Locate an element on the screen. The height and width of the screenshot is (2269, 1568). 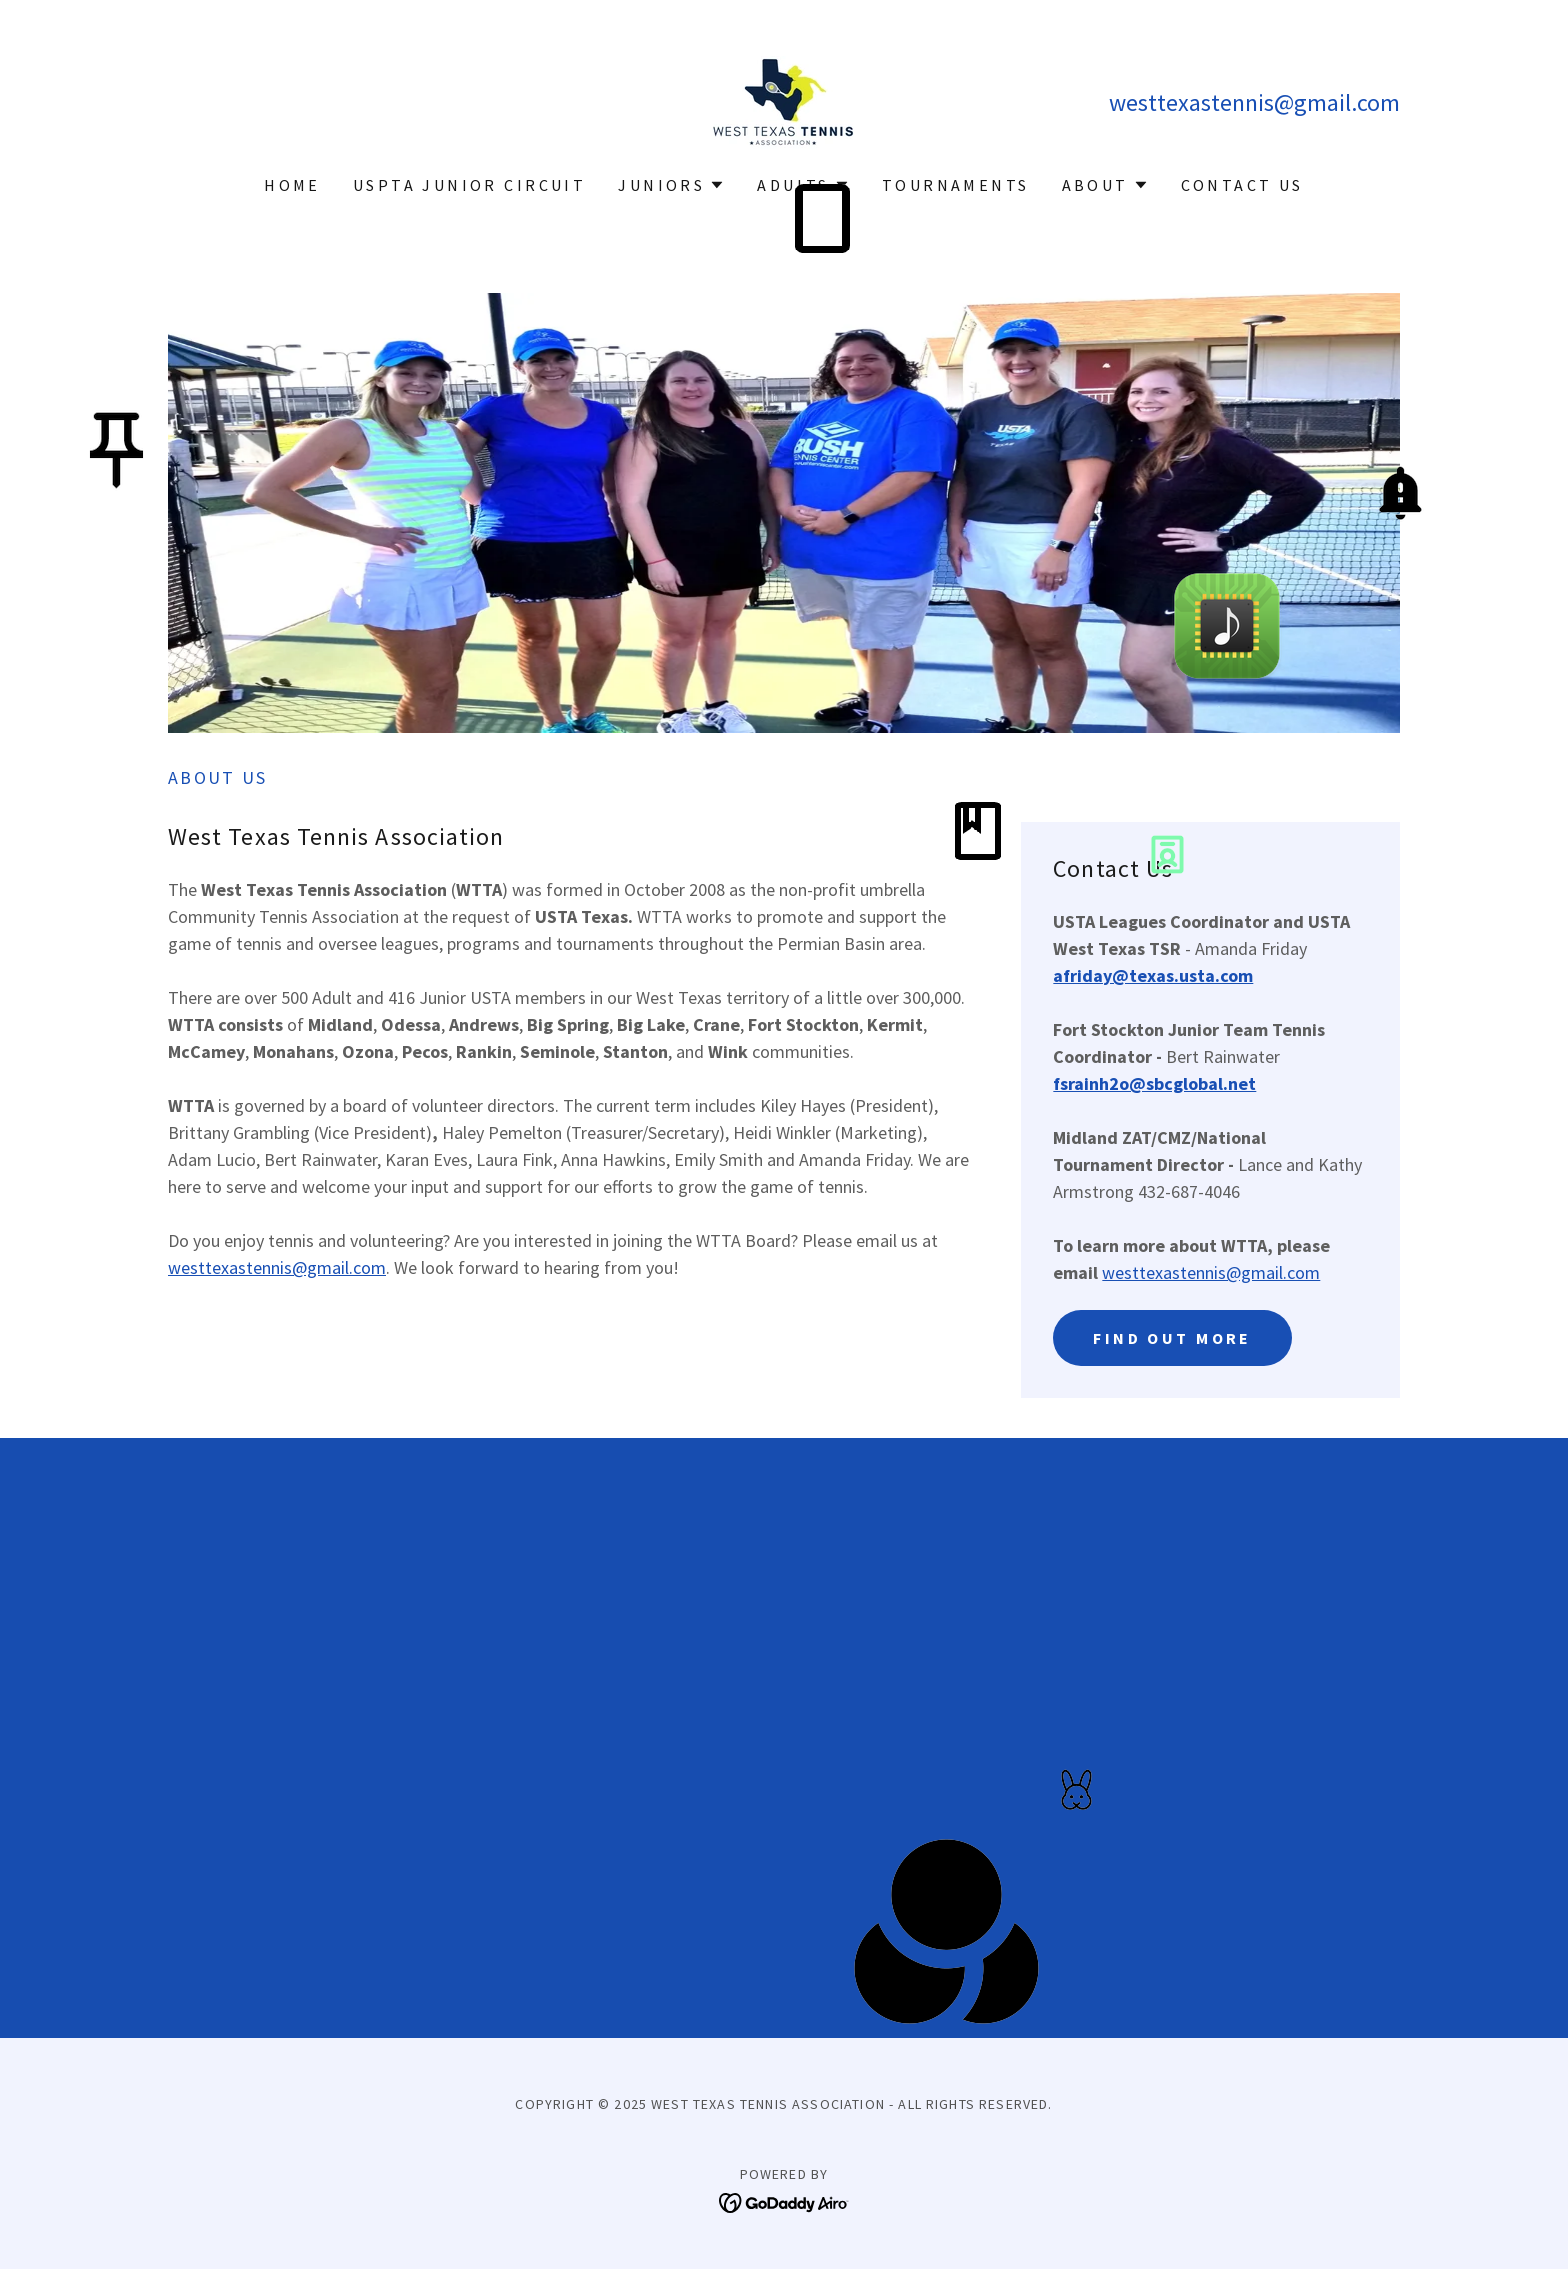
access pet or animal-related features is located at coordinates (1076, 1790).